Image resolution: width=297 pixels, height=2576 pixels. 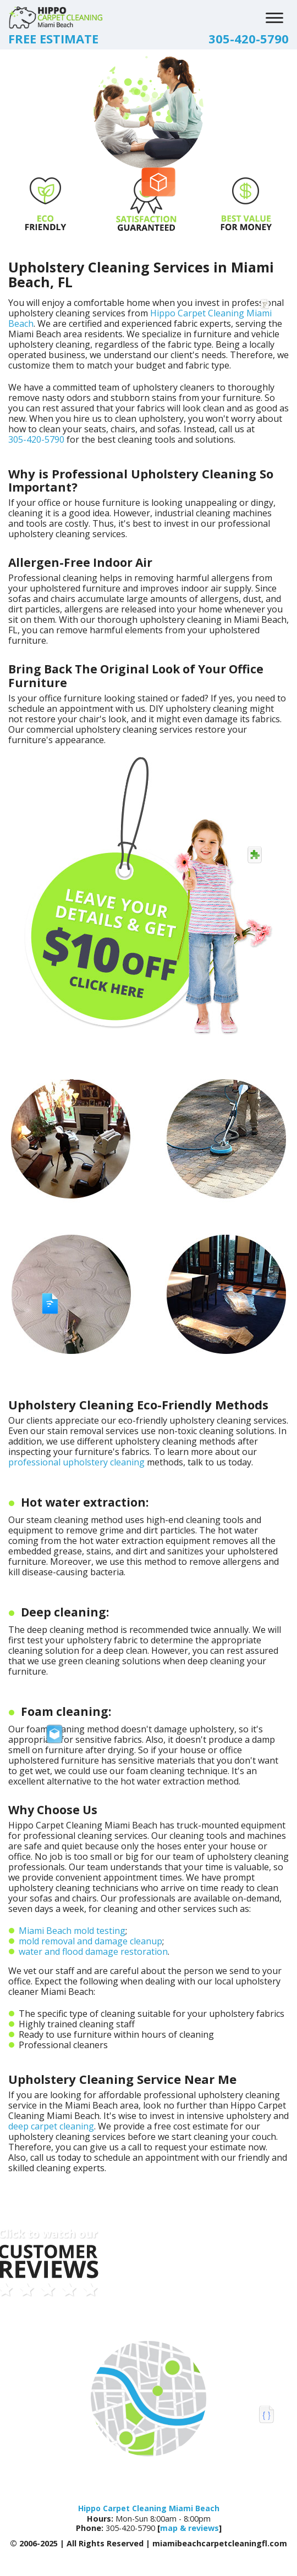 What do you see at coordinates (54, 1734) in the screenshot?
I see `flatpak application package file` at bounding box center [54, 1734].